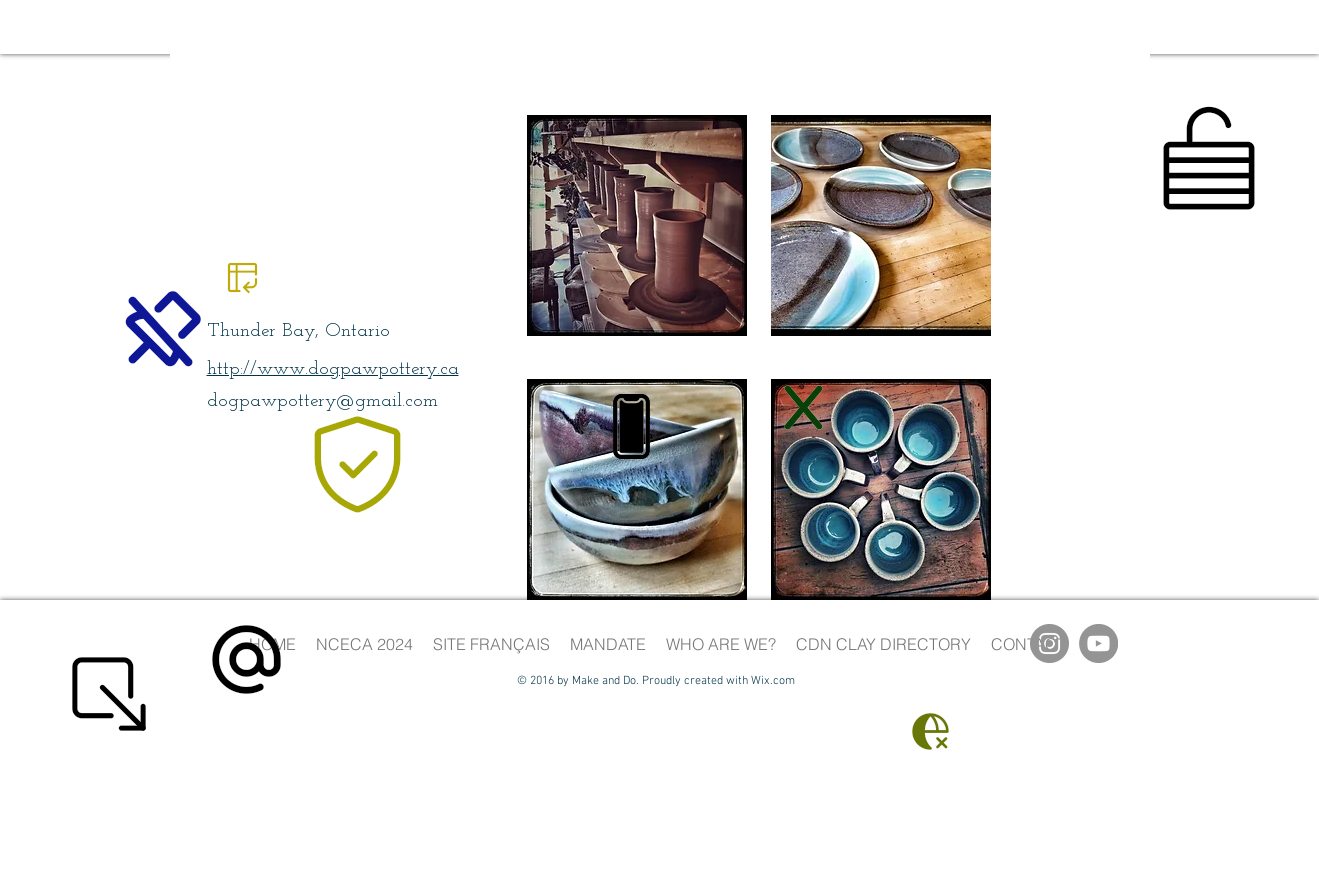  I want to click on indicates verified security or protection status, so click(357, 465).